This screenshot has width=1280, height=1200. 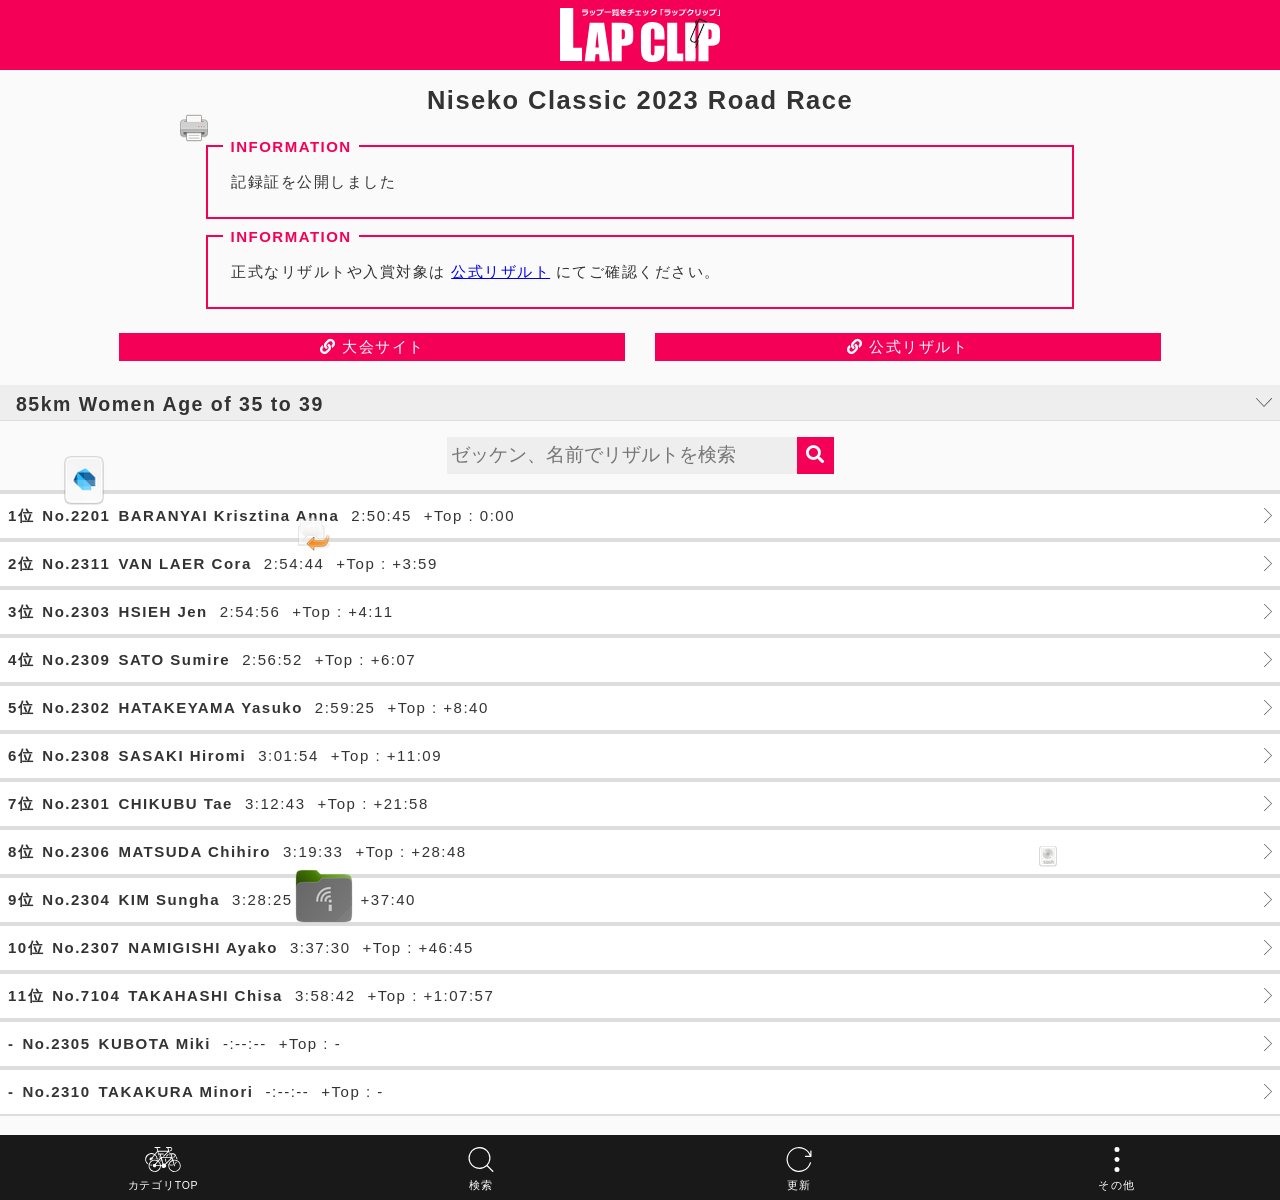 What do you see at coordinates (1048, 856) in the screenshot?
I see `a squashfs compressed filesystem image file` at bounding box center [1048, 856].